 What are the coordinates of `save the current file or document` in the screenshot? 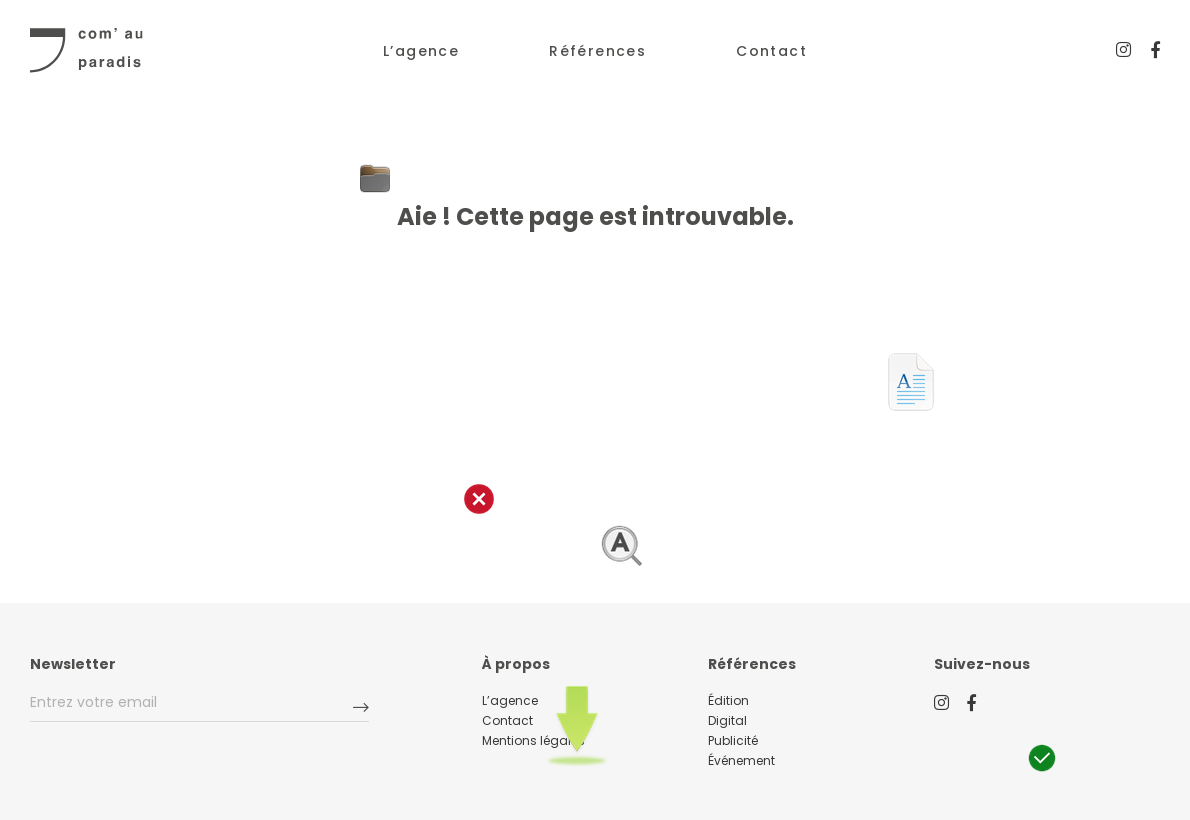 It's located at (577, 721).